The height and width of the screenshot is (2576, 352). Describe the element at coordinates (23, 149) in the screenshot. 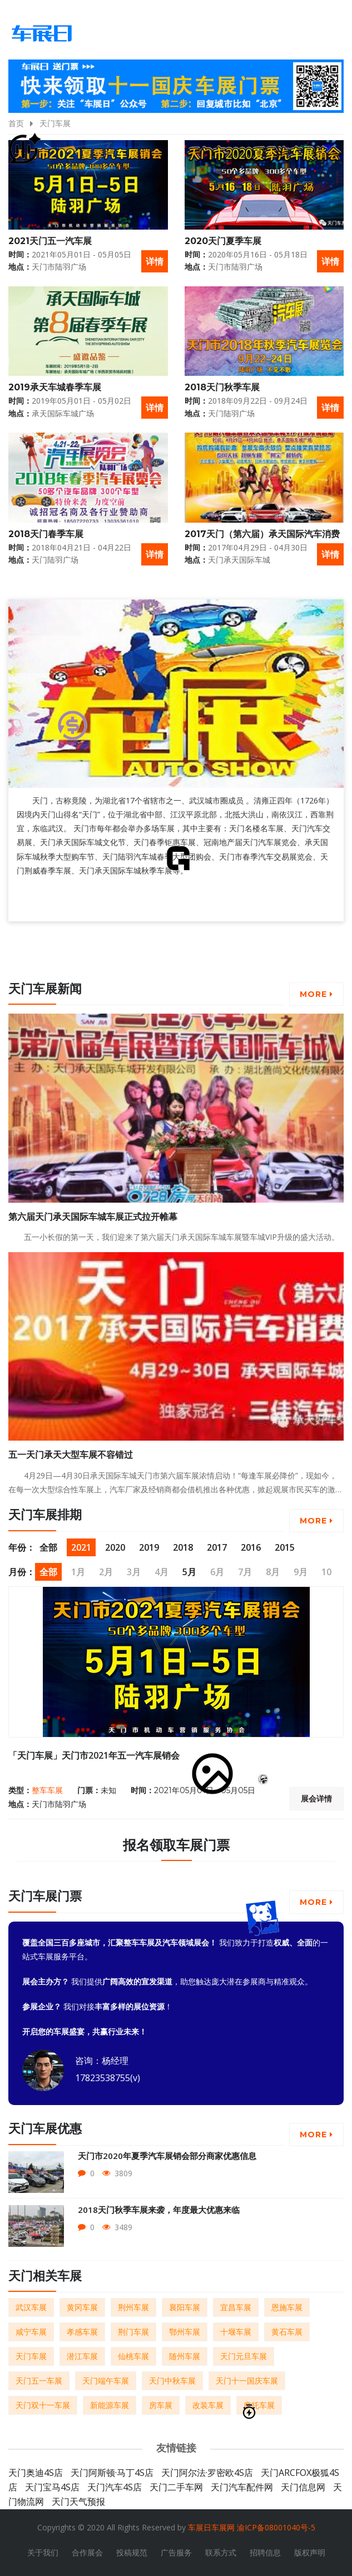

I see `start an AI voice conversation` at that location.